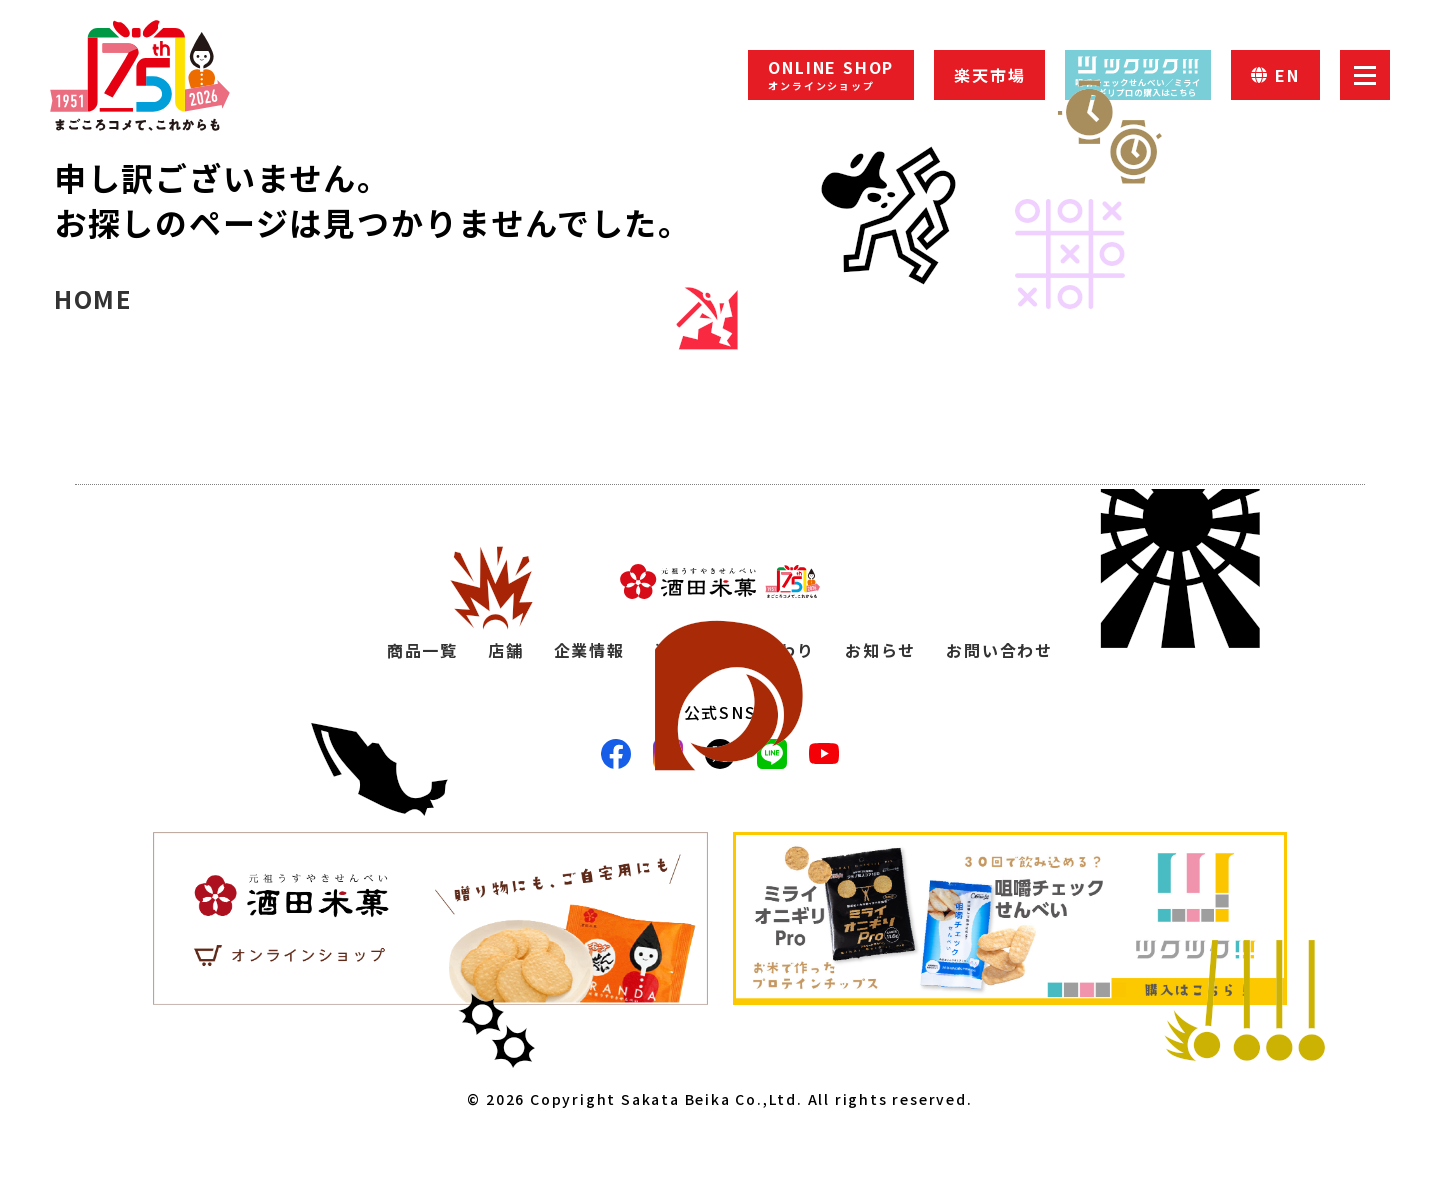  Describe the element at coordinates (496, 1031) in the screenshot. I see `indicates damage or hit points in a game` at that location.